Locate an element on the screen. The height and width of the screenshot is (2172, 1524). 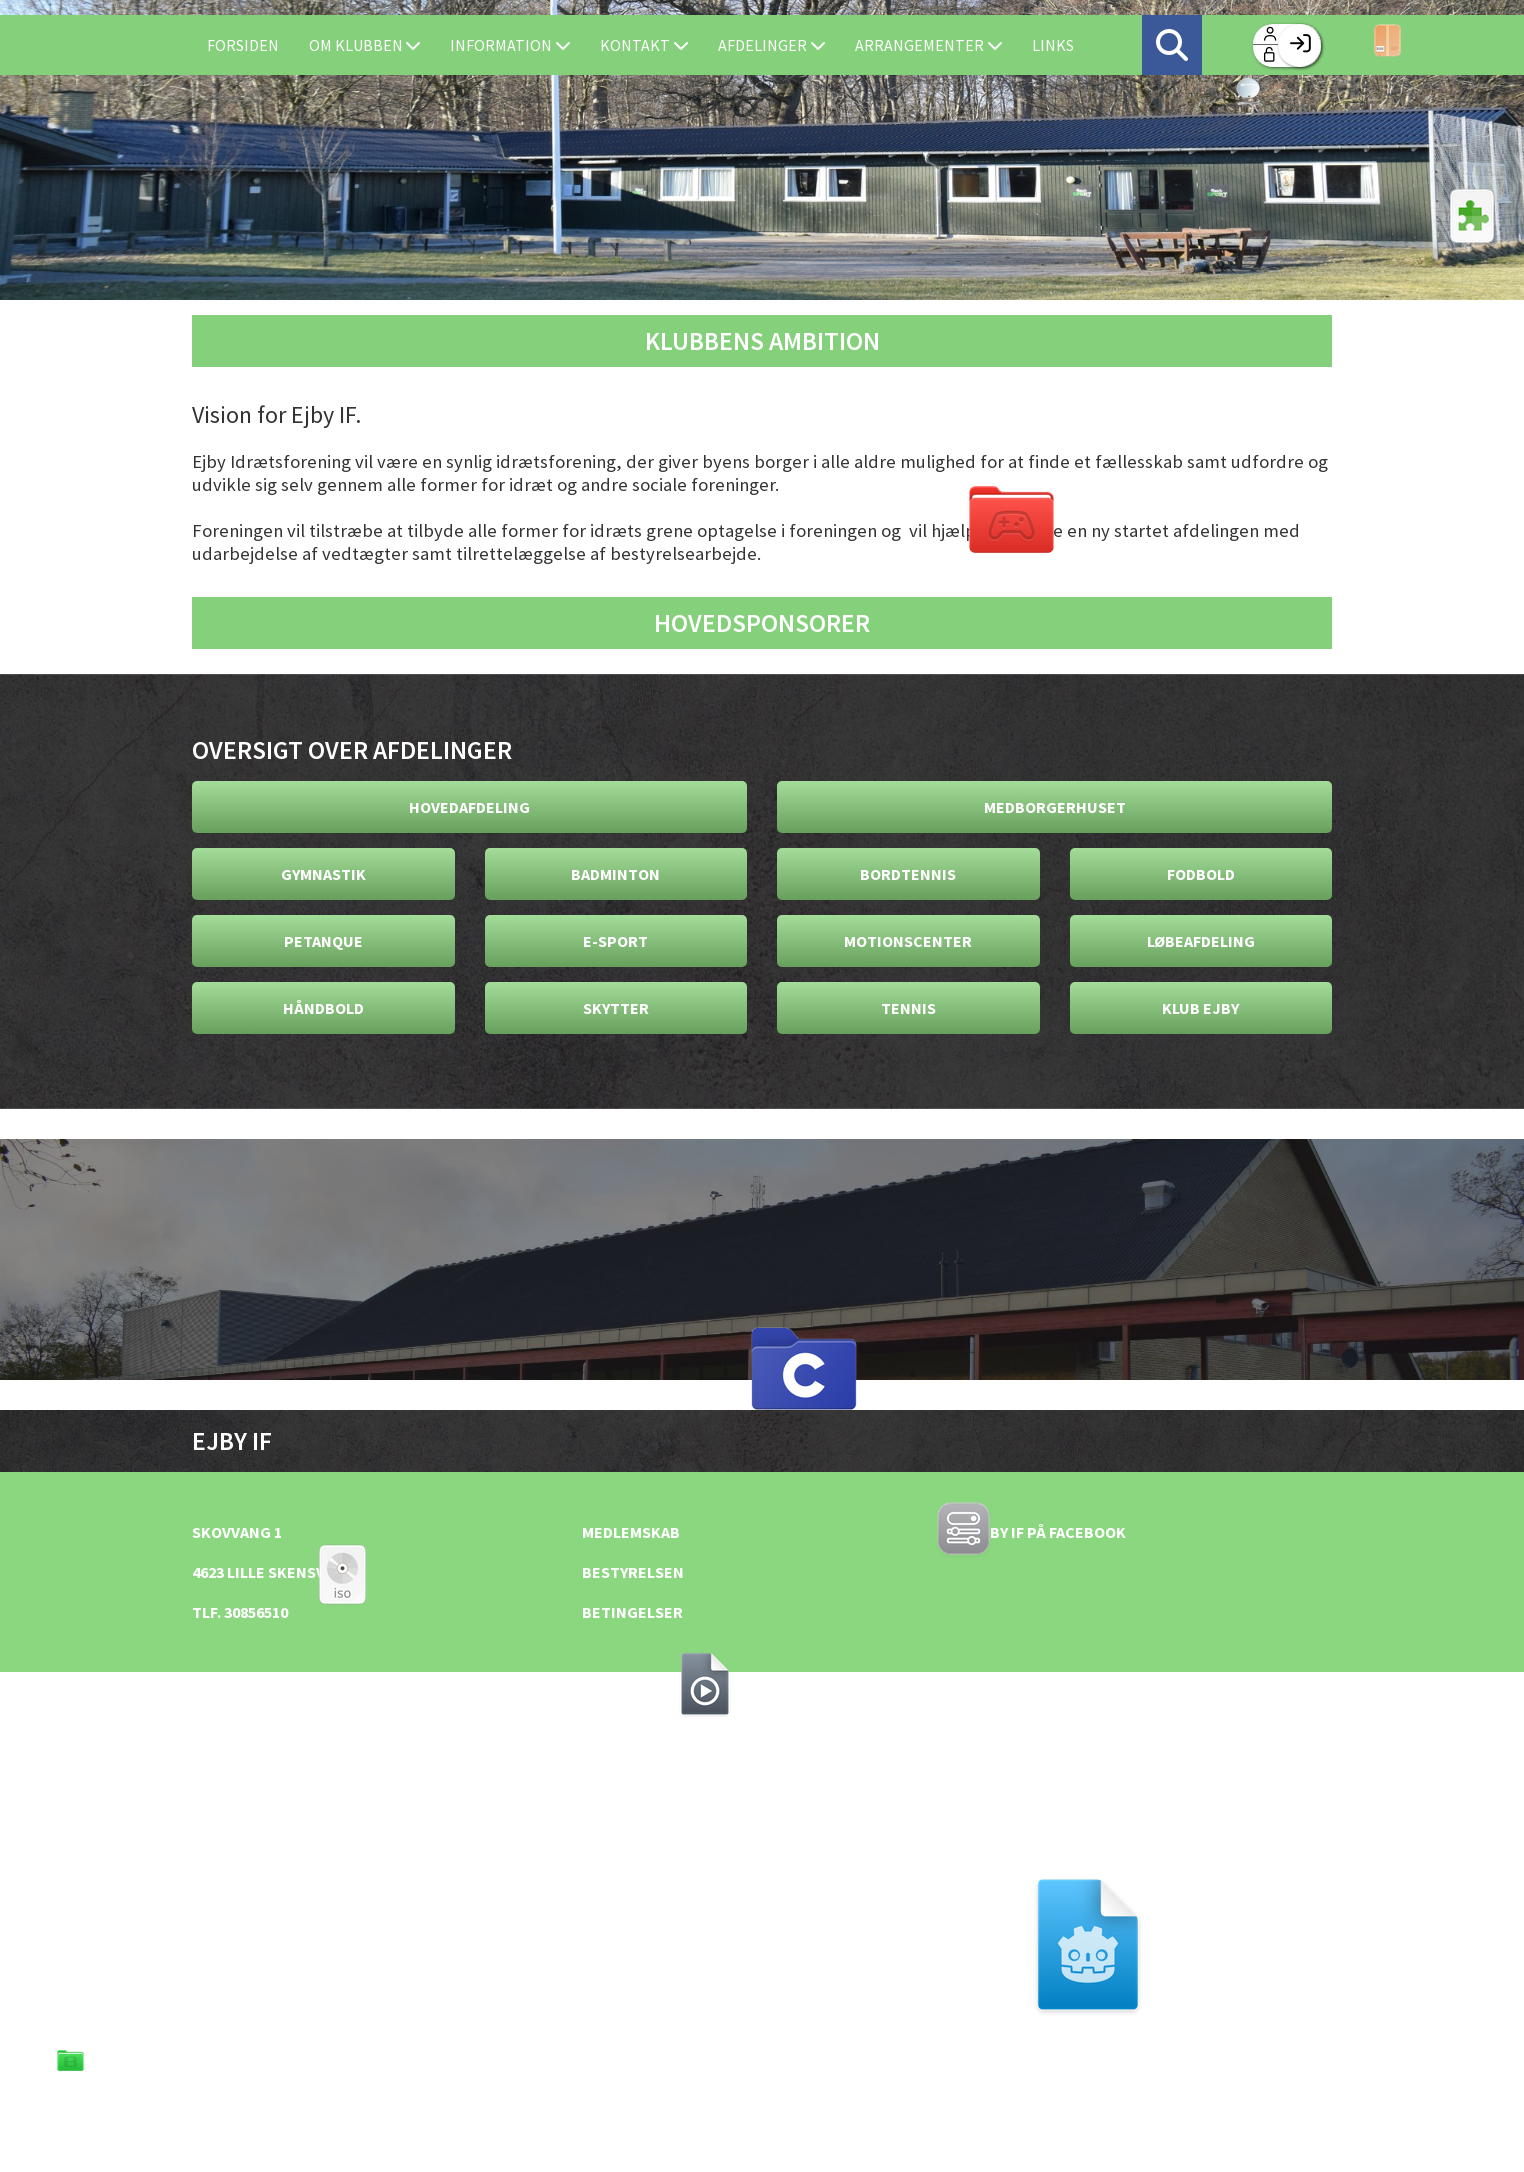
a CD/DVD disc image file (ISO format) is located at coordinates (342, 1574).